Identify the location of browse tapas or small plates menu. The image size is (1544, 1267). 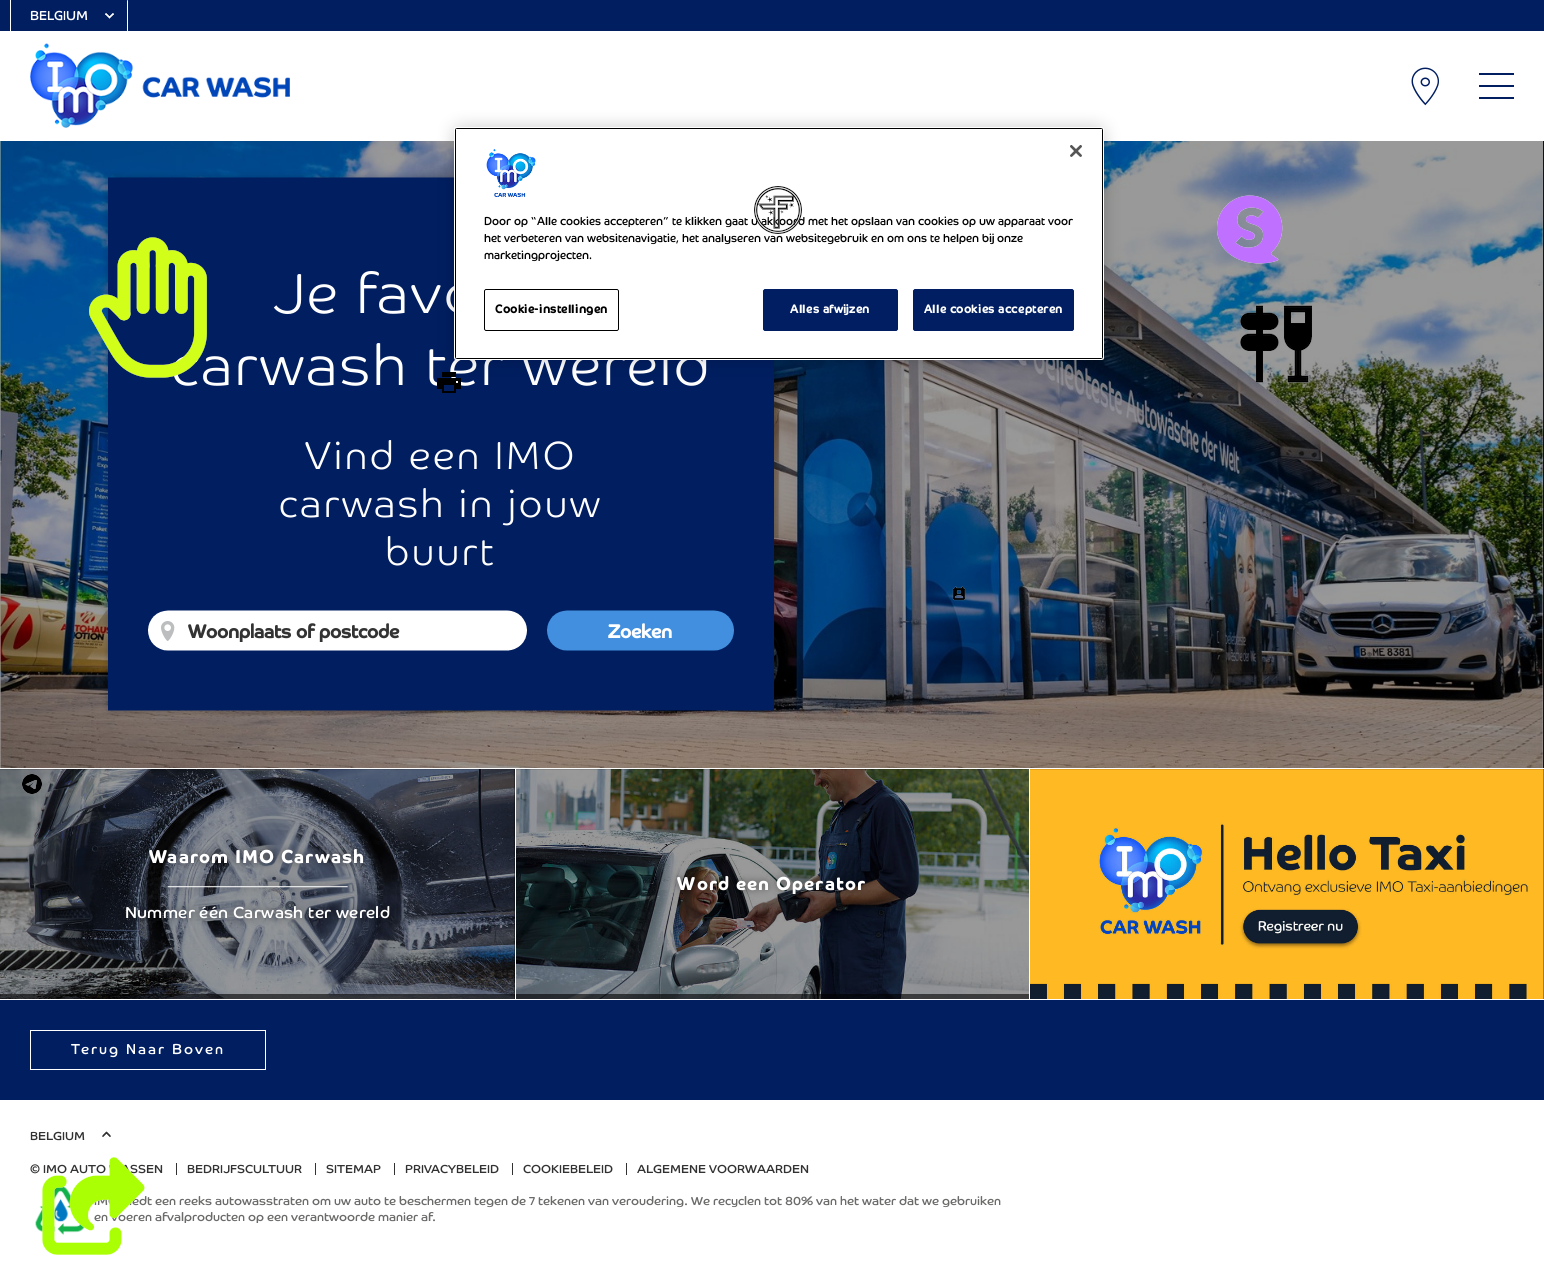
(1277, 344).